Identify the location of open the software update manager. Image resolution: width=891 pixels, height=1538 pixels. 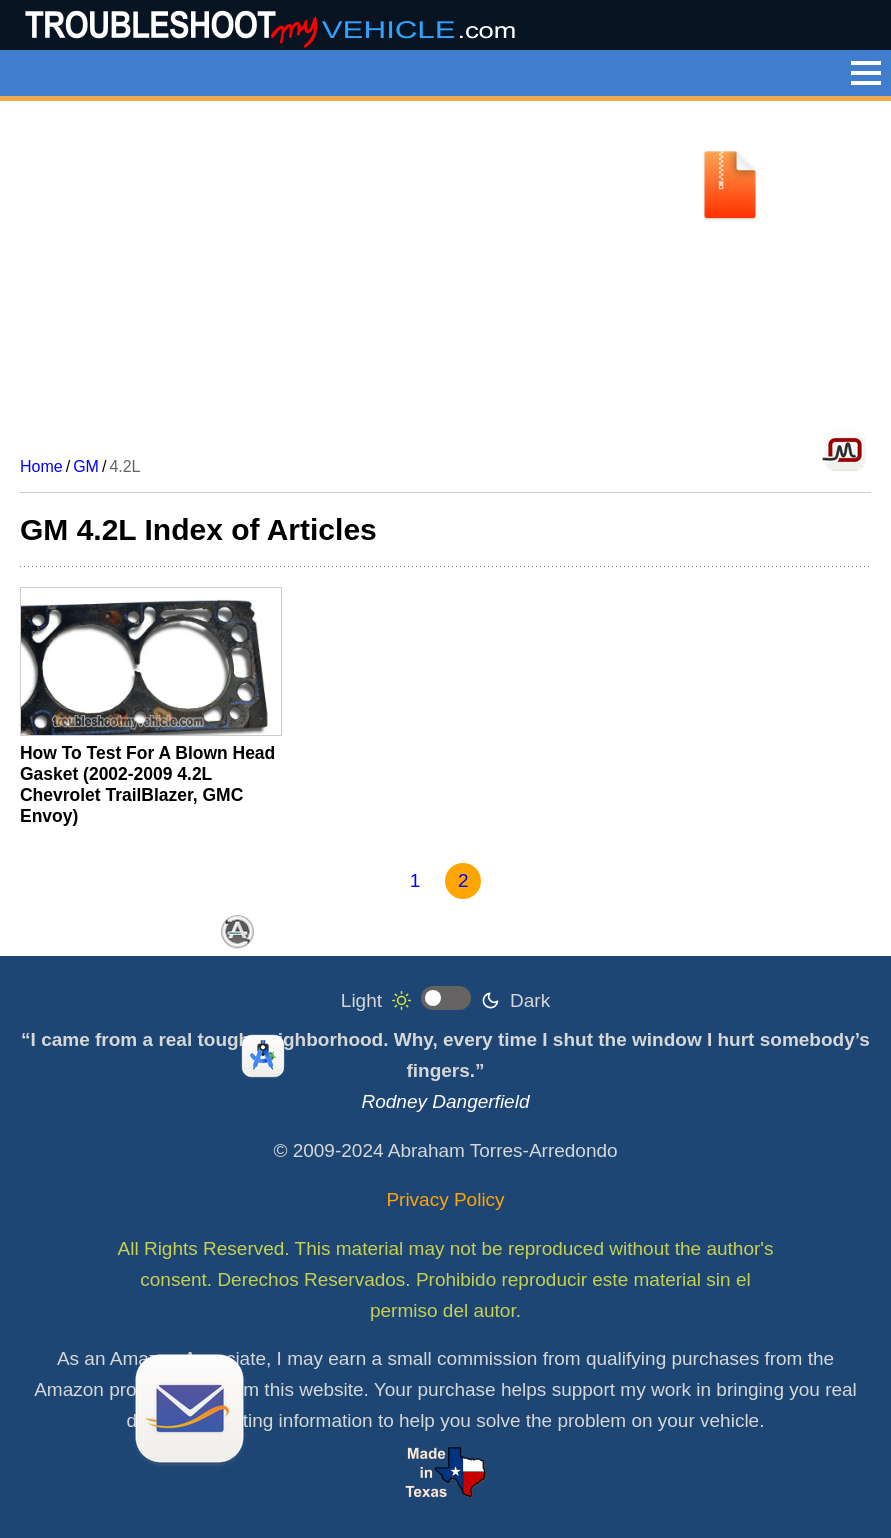
(237, 931).